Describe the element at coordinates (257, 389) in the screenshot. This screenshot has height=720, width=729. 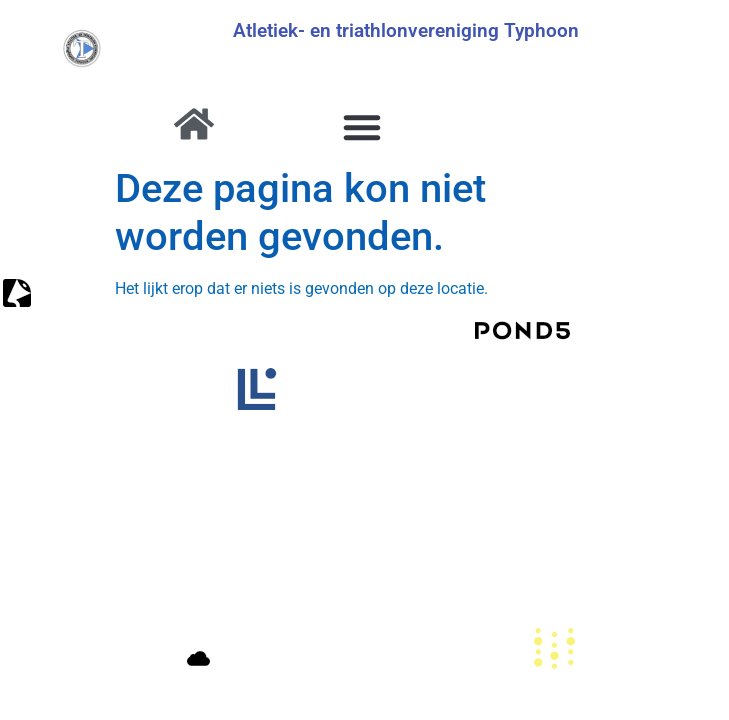
I see `linksys brand logo` at that location.